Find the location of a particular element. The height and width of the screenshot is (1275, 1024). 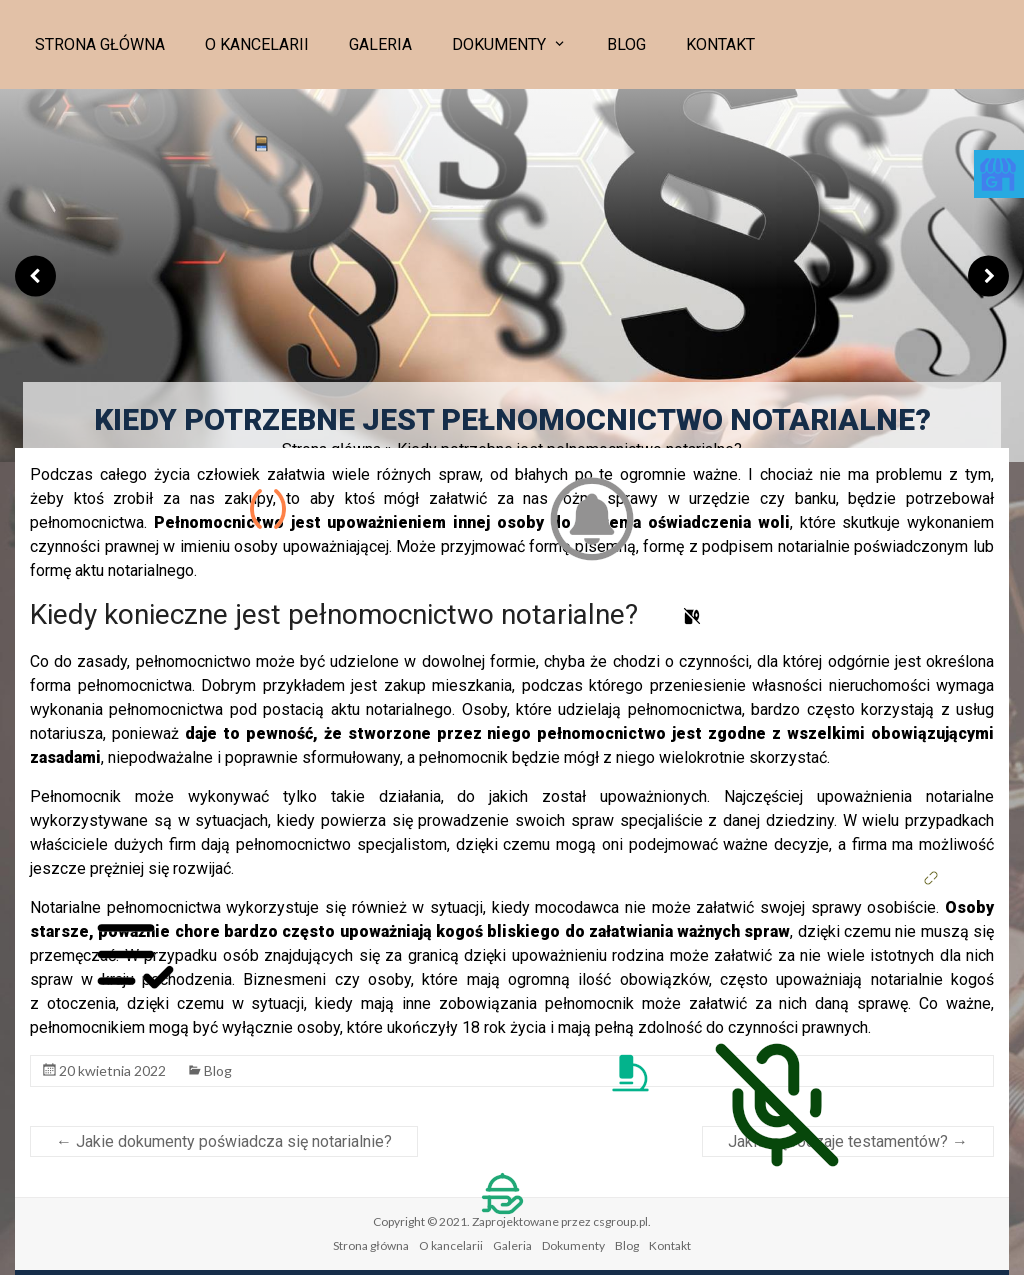

access research or laboratory tools is located at coordinates (630, 1074).